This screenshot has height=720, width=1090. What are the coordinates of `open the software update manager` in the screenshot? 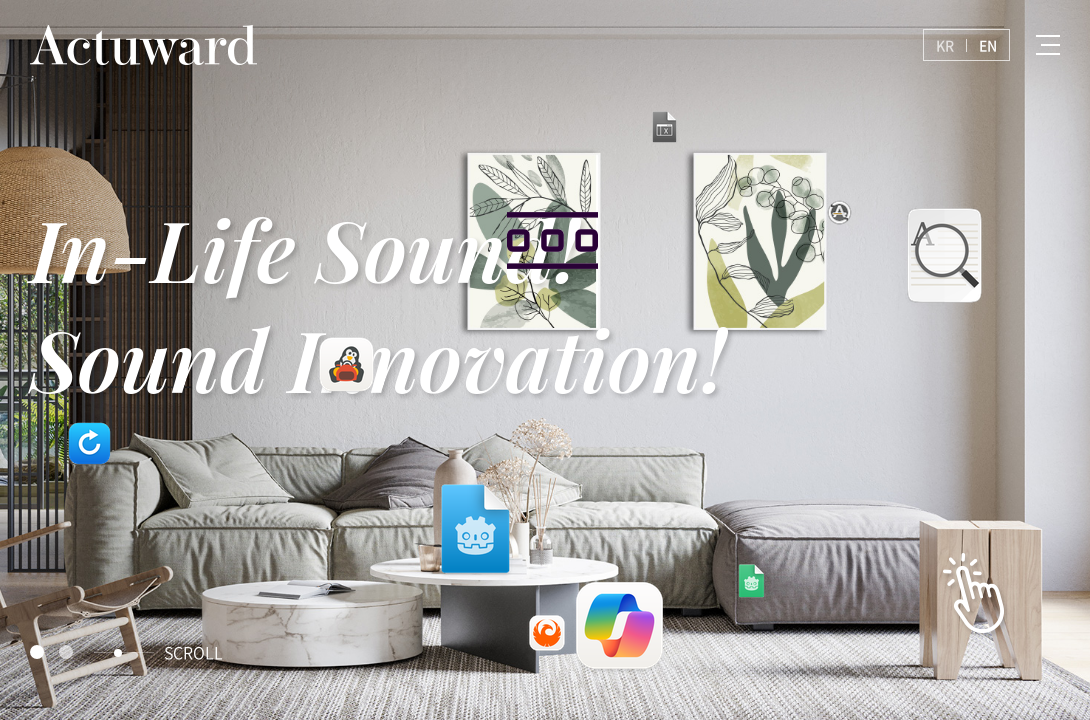 It's located at (839, 212).